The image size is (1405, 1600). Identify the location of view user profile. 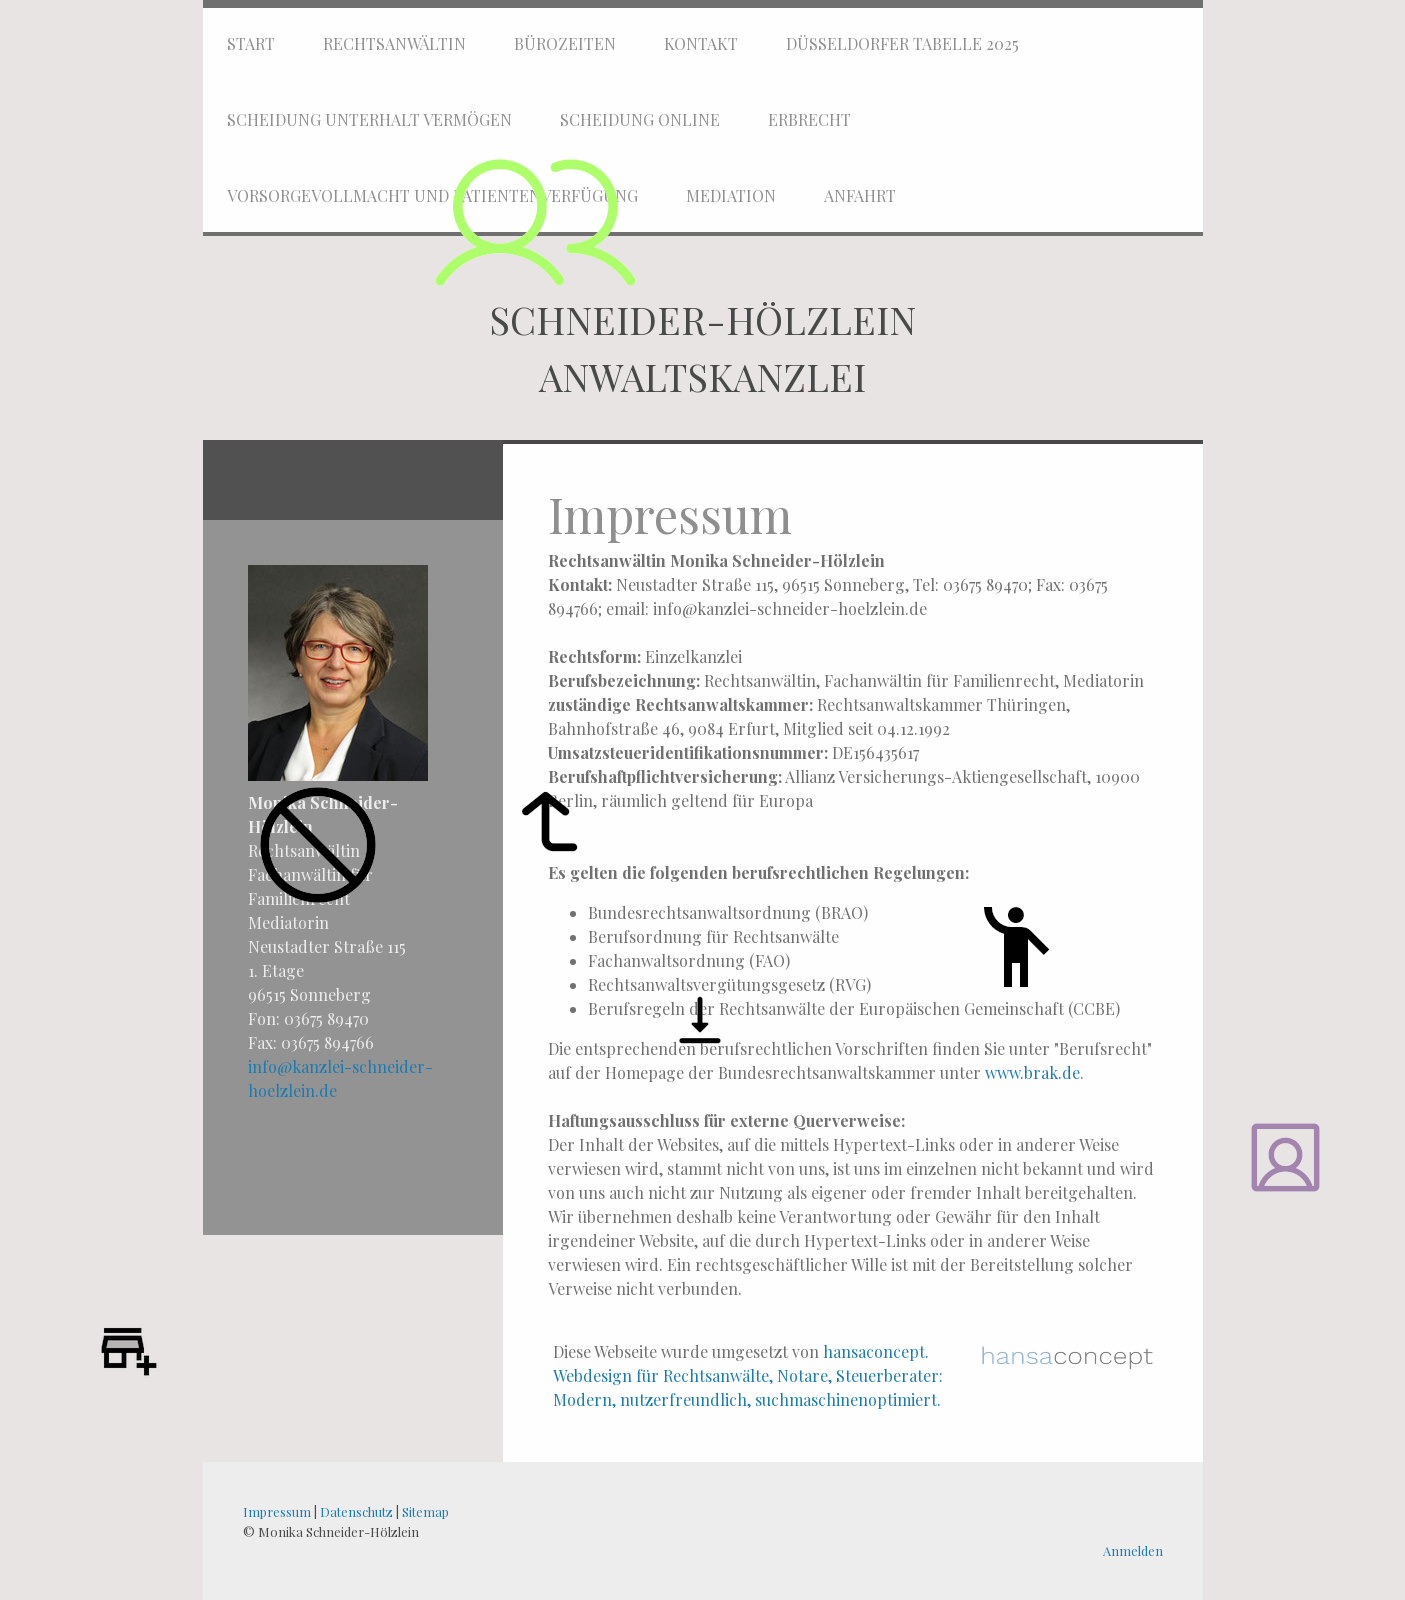
(1285, 1157).